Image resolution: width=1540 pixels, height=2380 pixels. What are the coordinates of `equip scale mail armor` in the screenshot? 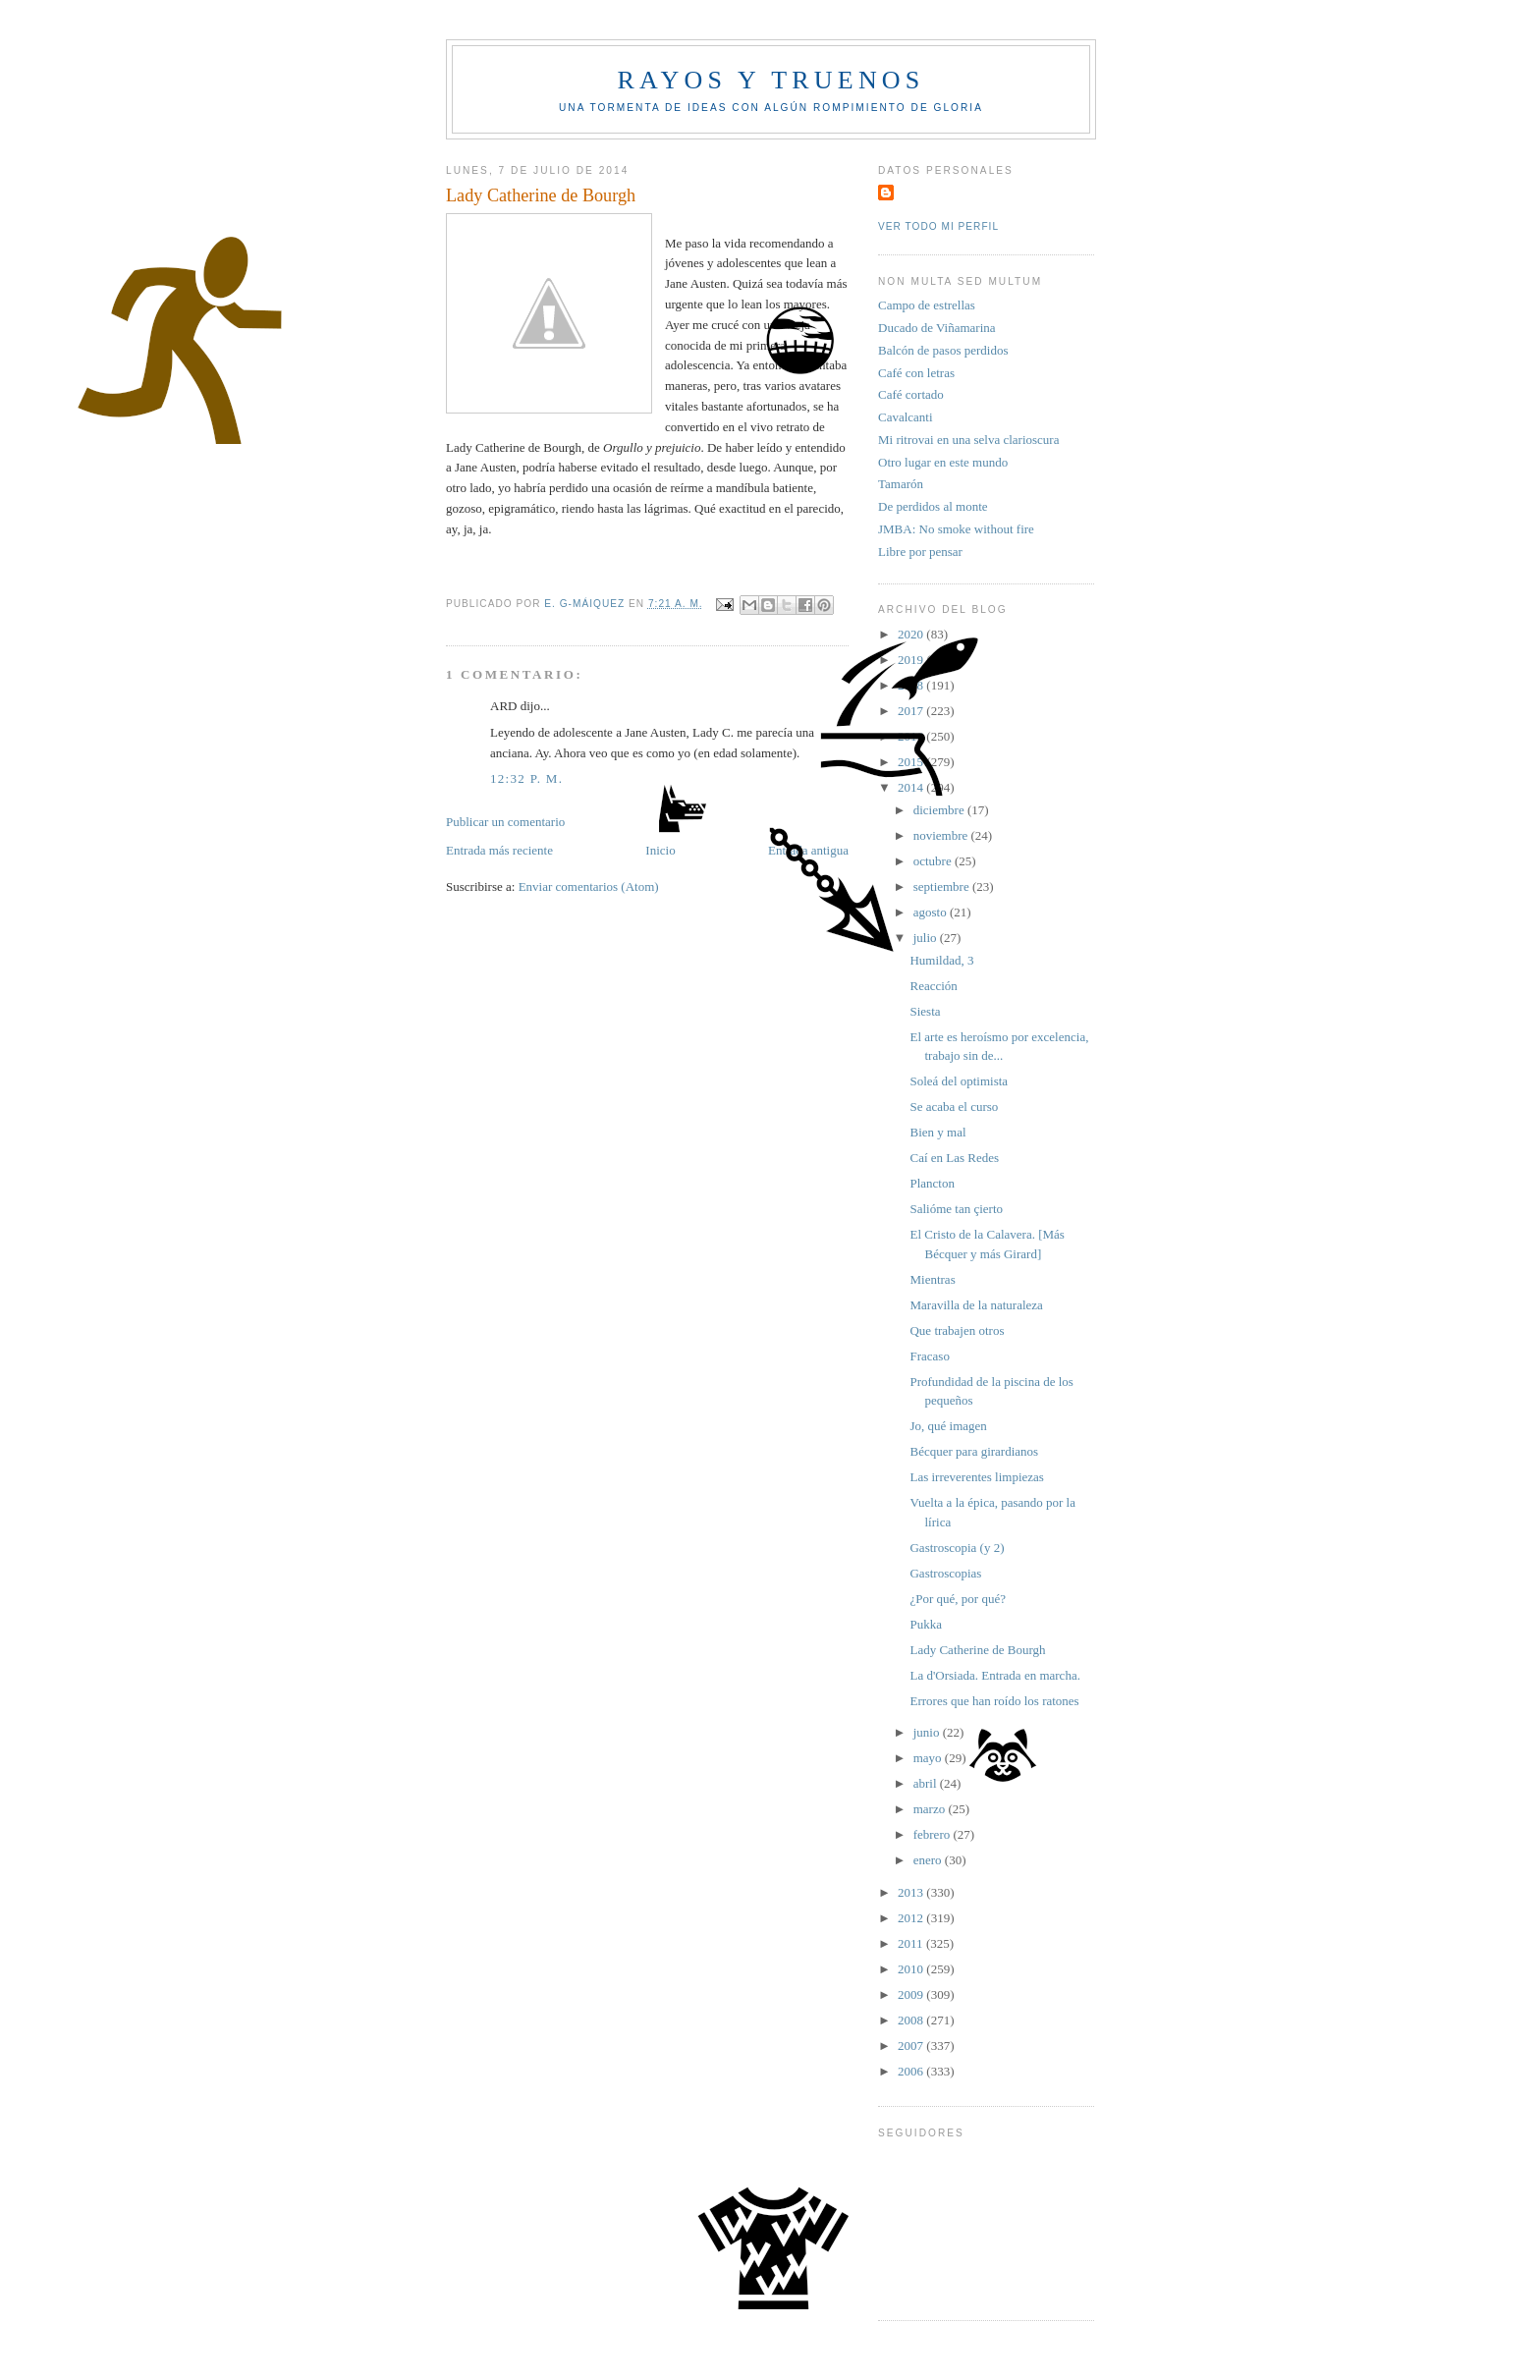 It's located at (773, 2248).